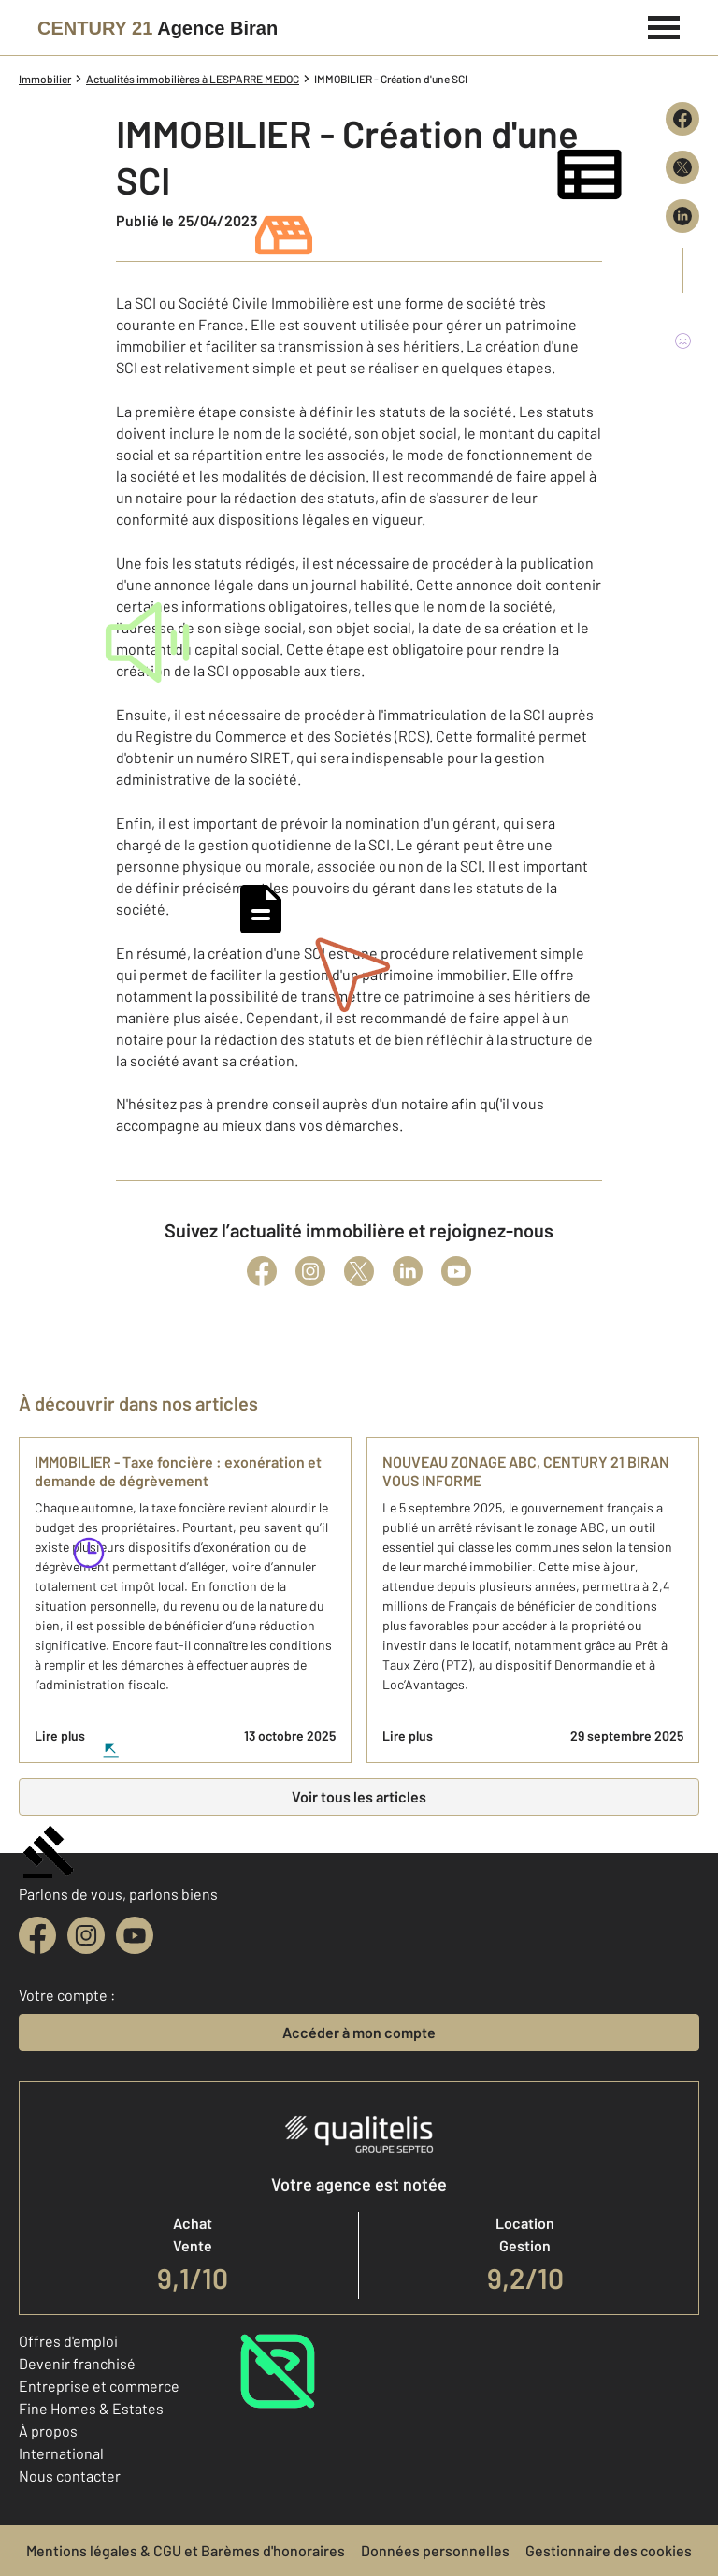 This screenshot has width=718, height=2576. Describe the element at coordinates (347, 969) in the screenshot. I see `tap to navigate to a destination` at that location.